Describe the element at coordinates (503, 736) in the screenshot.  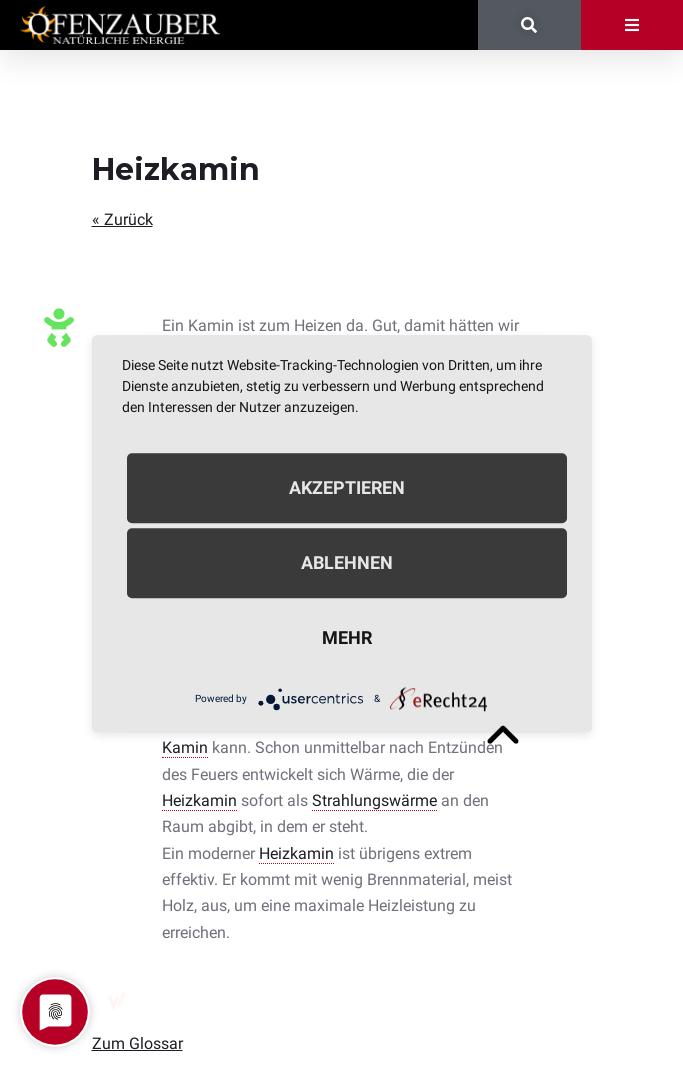
I see `collapse an expanded section` at that location.